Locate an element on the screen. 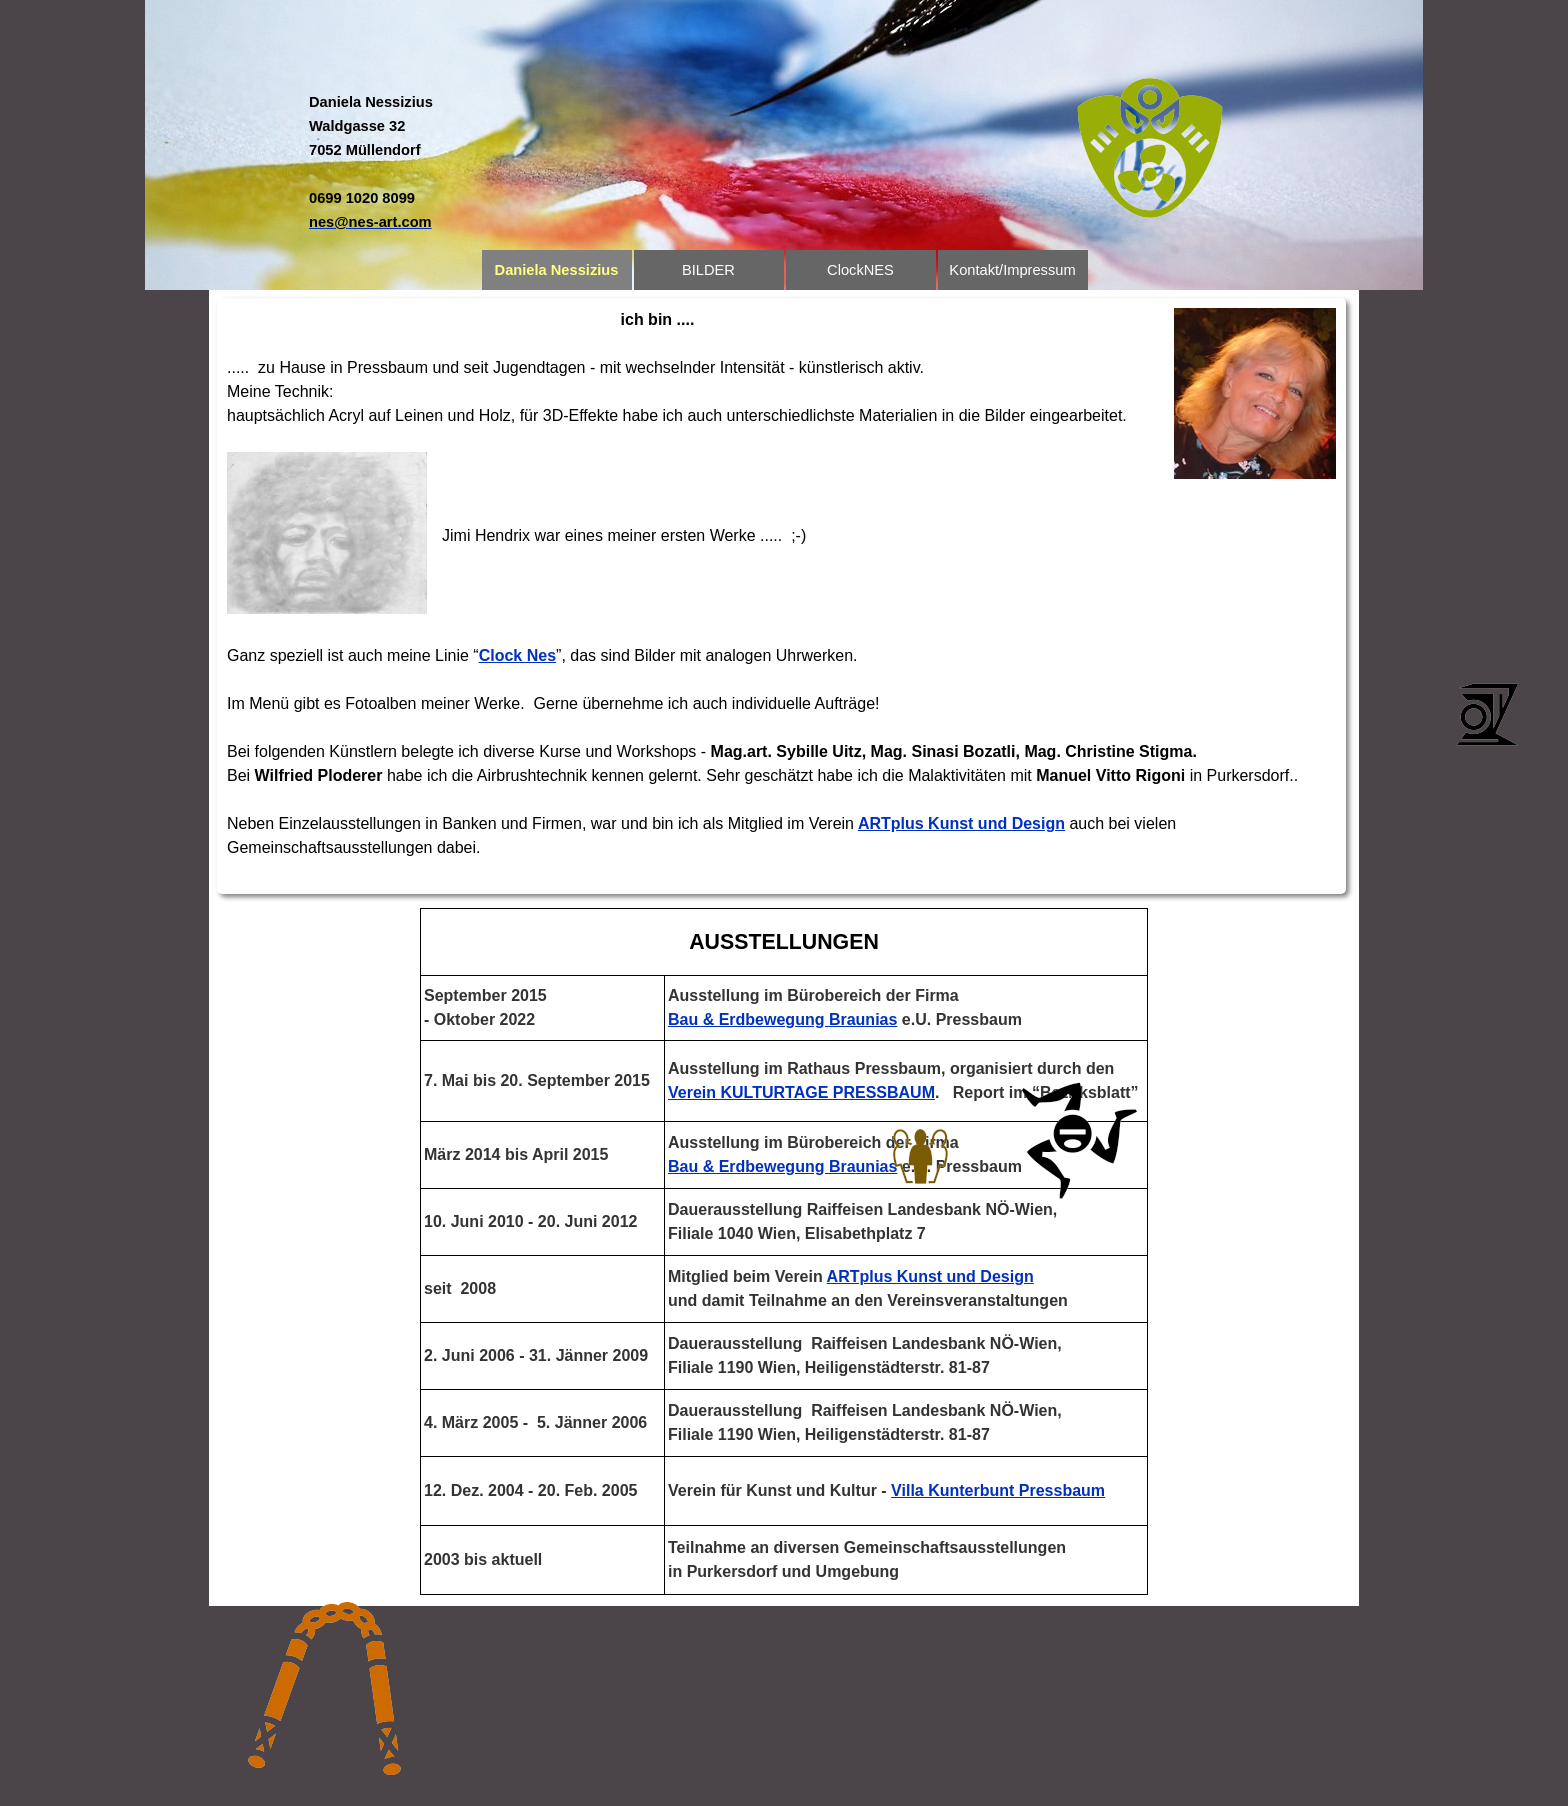  select nunchaku weapon in game inventory is located at coordinates (324, 1688).